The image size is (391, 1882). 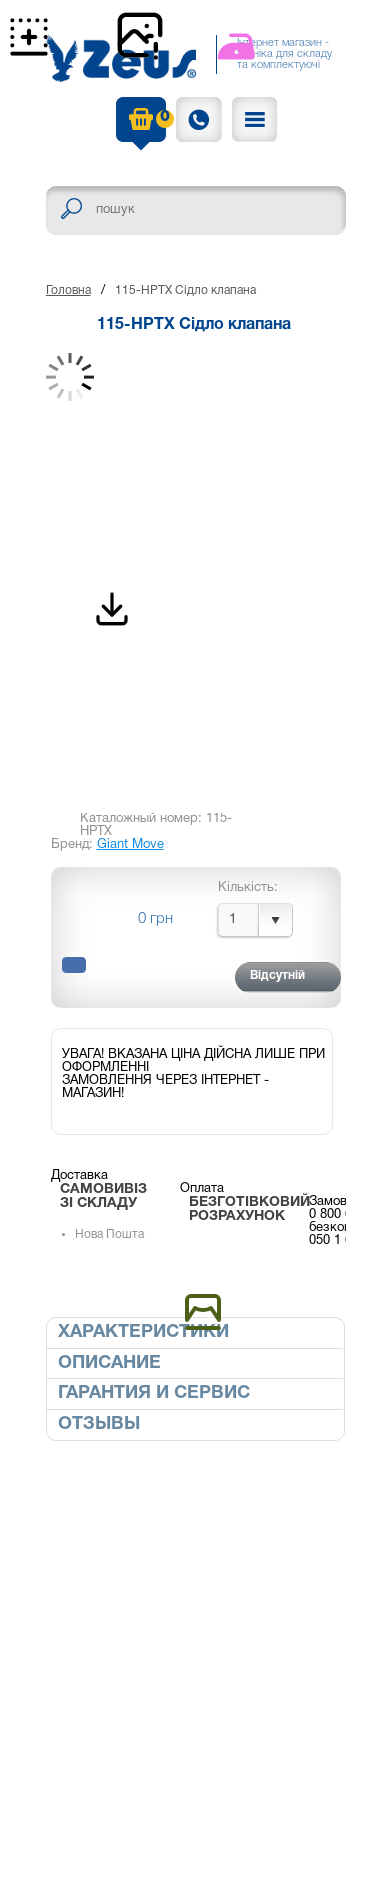 What do you see at coordinates (29, 37) in the screenshot?
I see `add a bottom border to selected cells or elements` at bounding box center [29, 37].